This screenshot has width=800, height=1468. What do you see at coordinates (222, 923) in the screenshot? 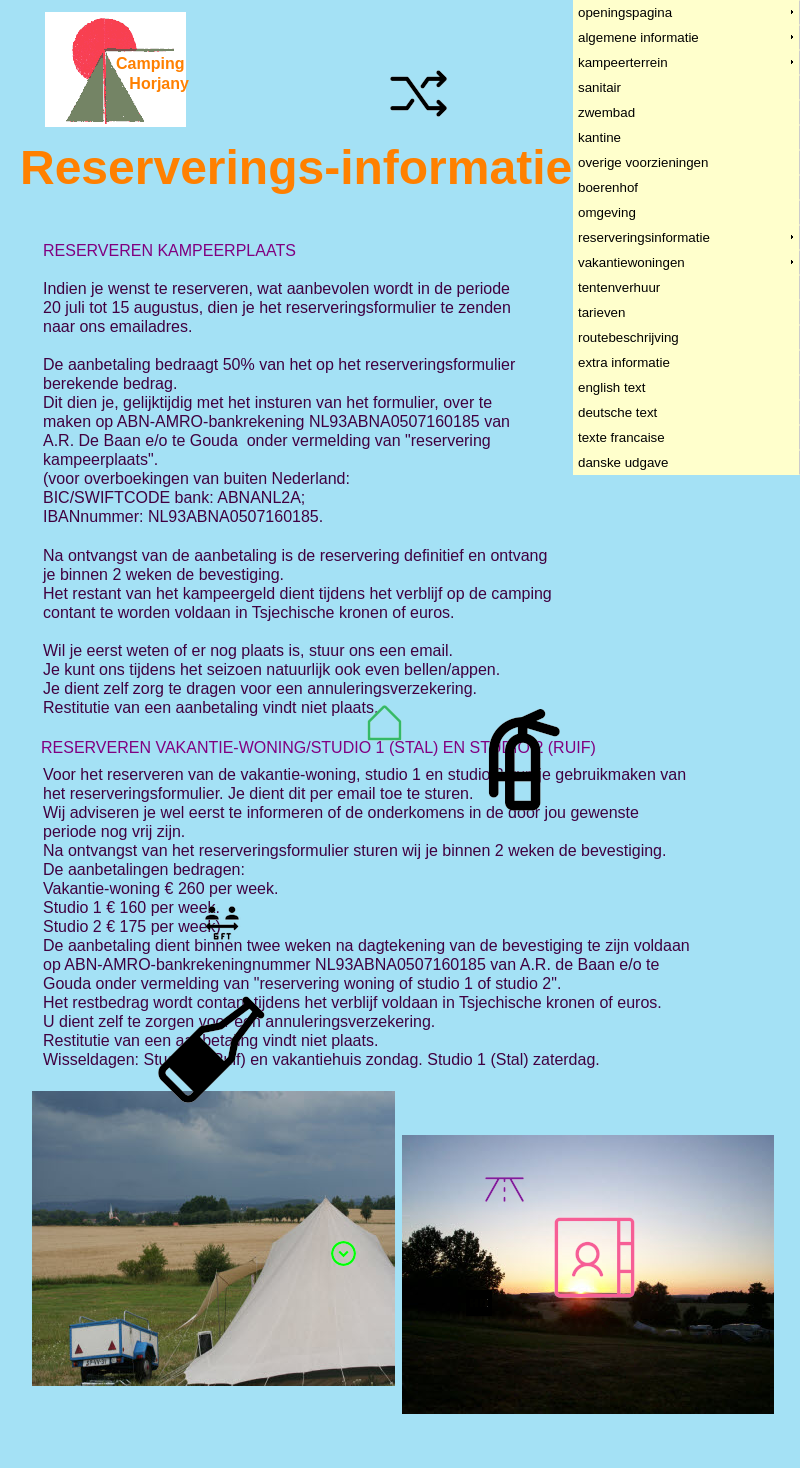
I see `indicates social distancing requirement of 6 feet` at bounding box center [222, 923].